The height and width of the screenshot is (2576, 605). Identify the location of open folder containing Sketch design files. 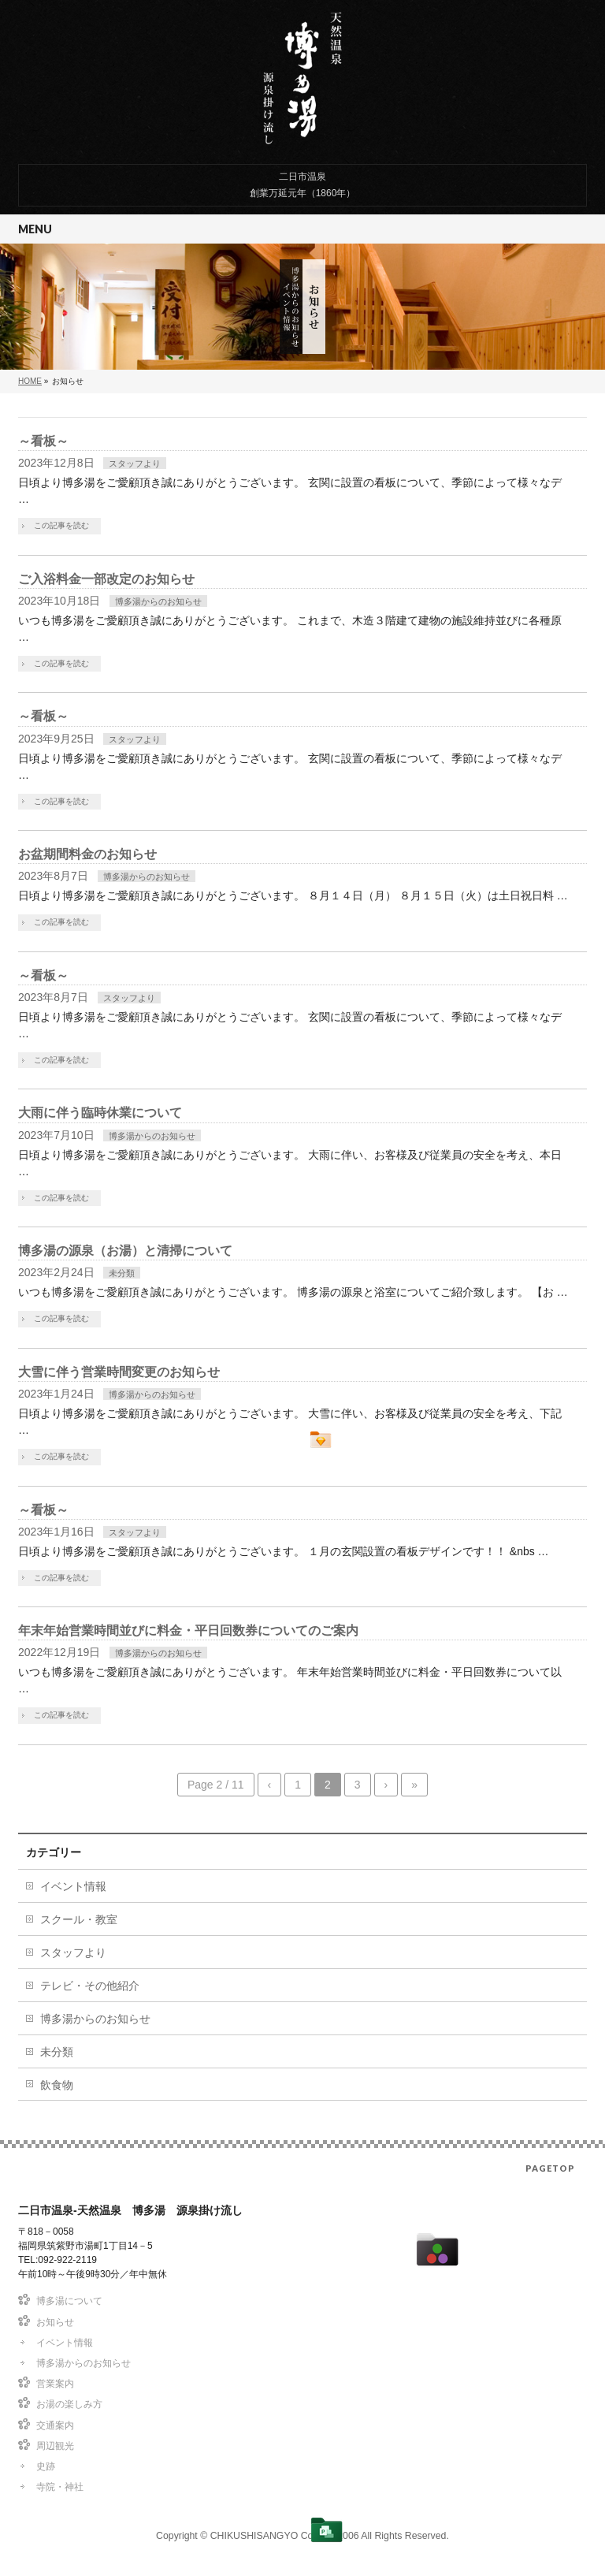
(321, 1440).